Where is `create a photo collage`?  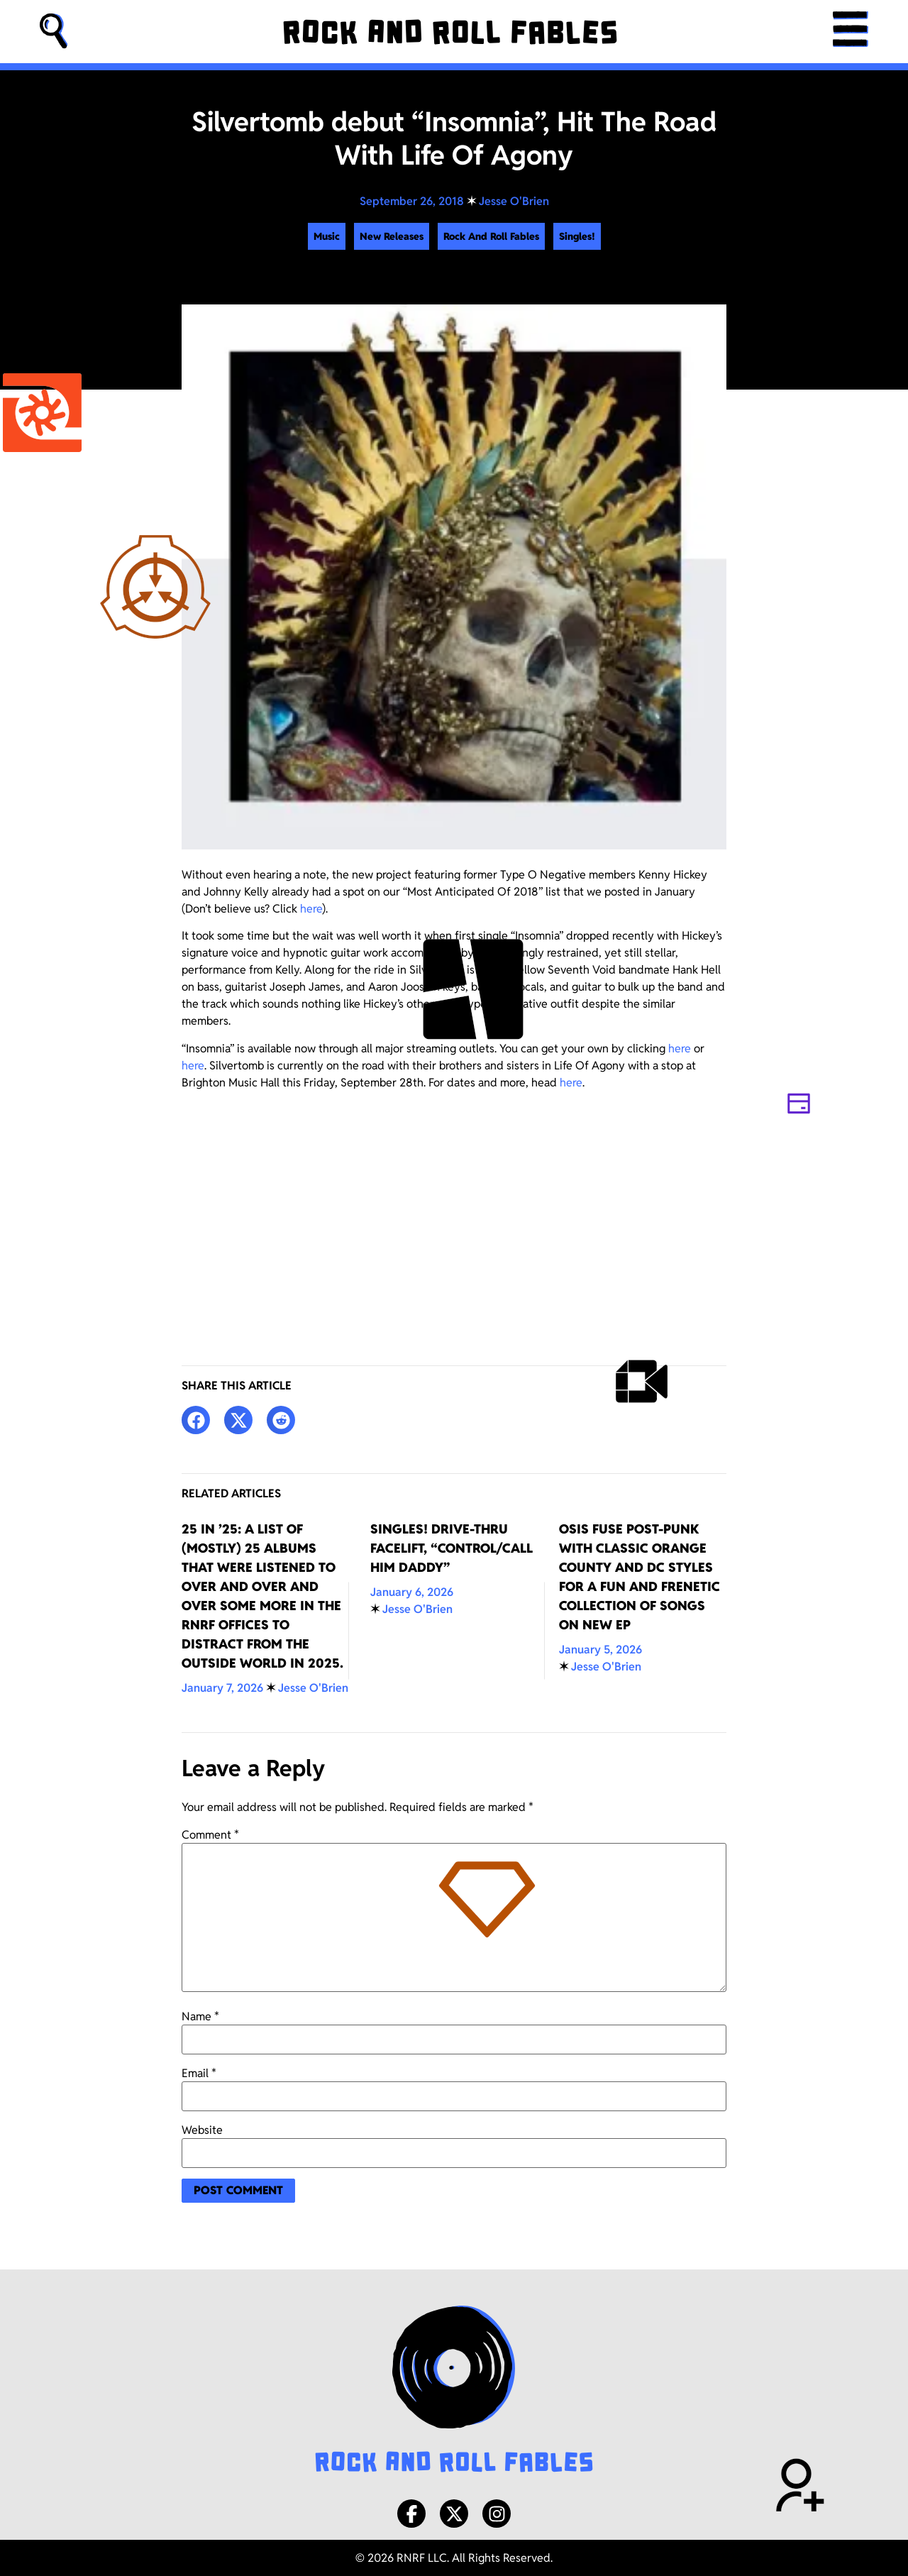 create a photo collage is located at coordinates (473, 989).